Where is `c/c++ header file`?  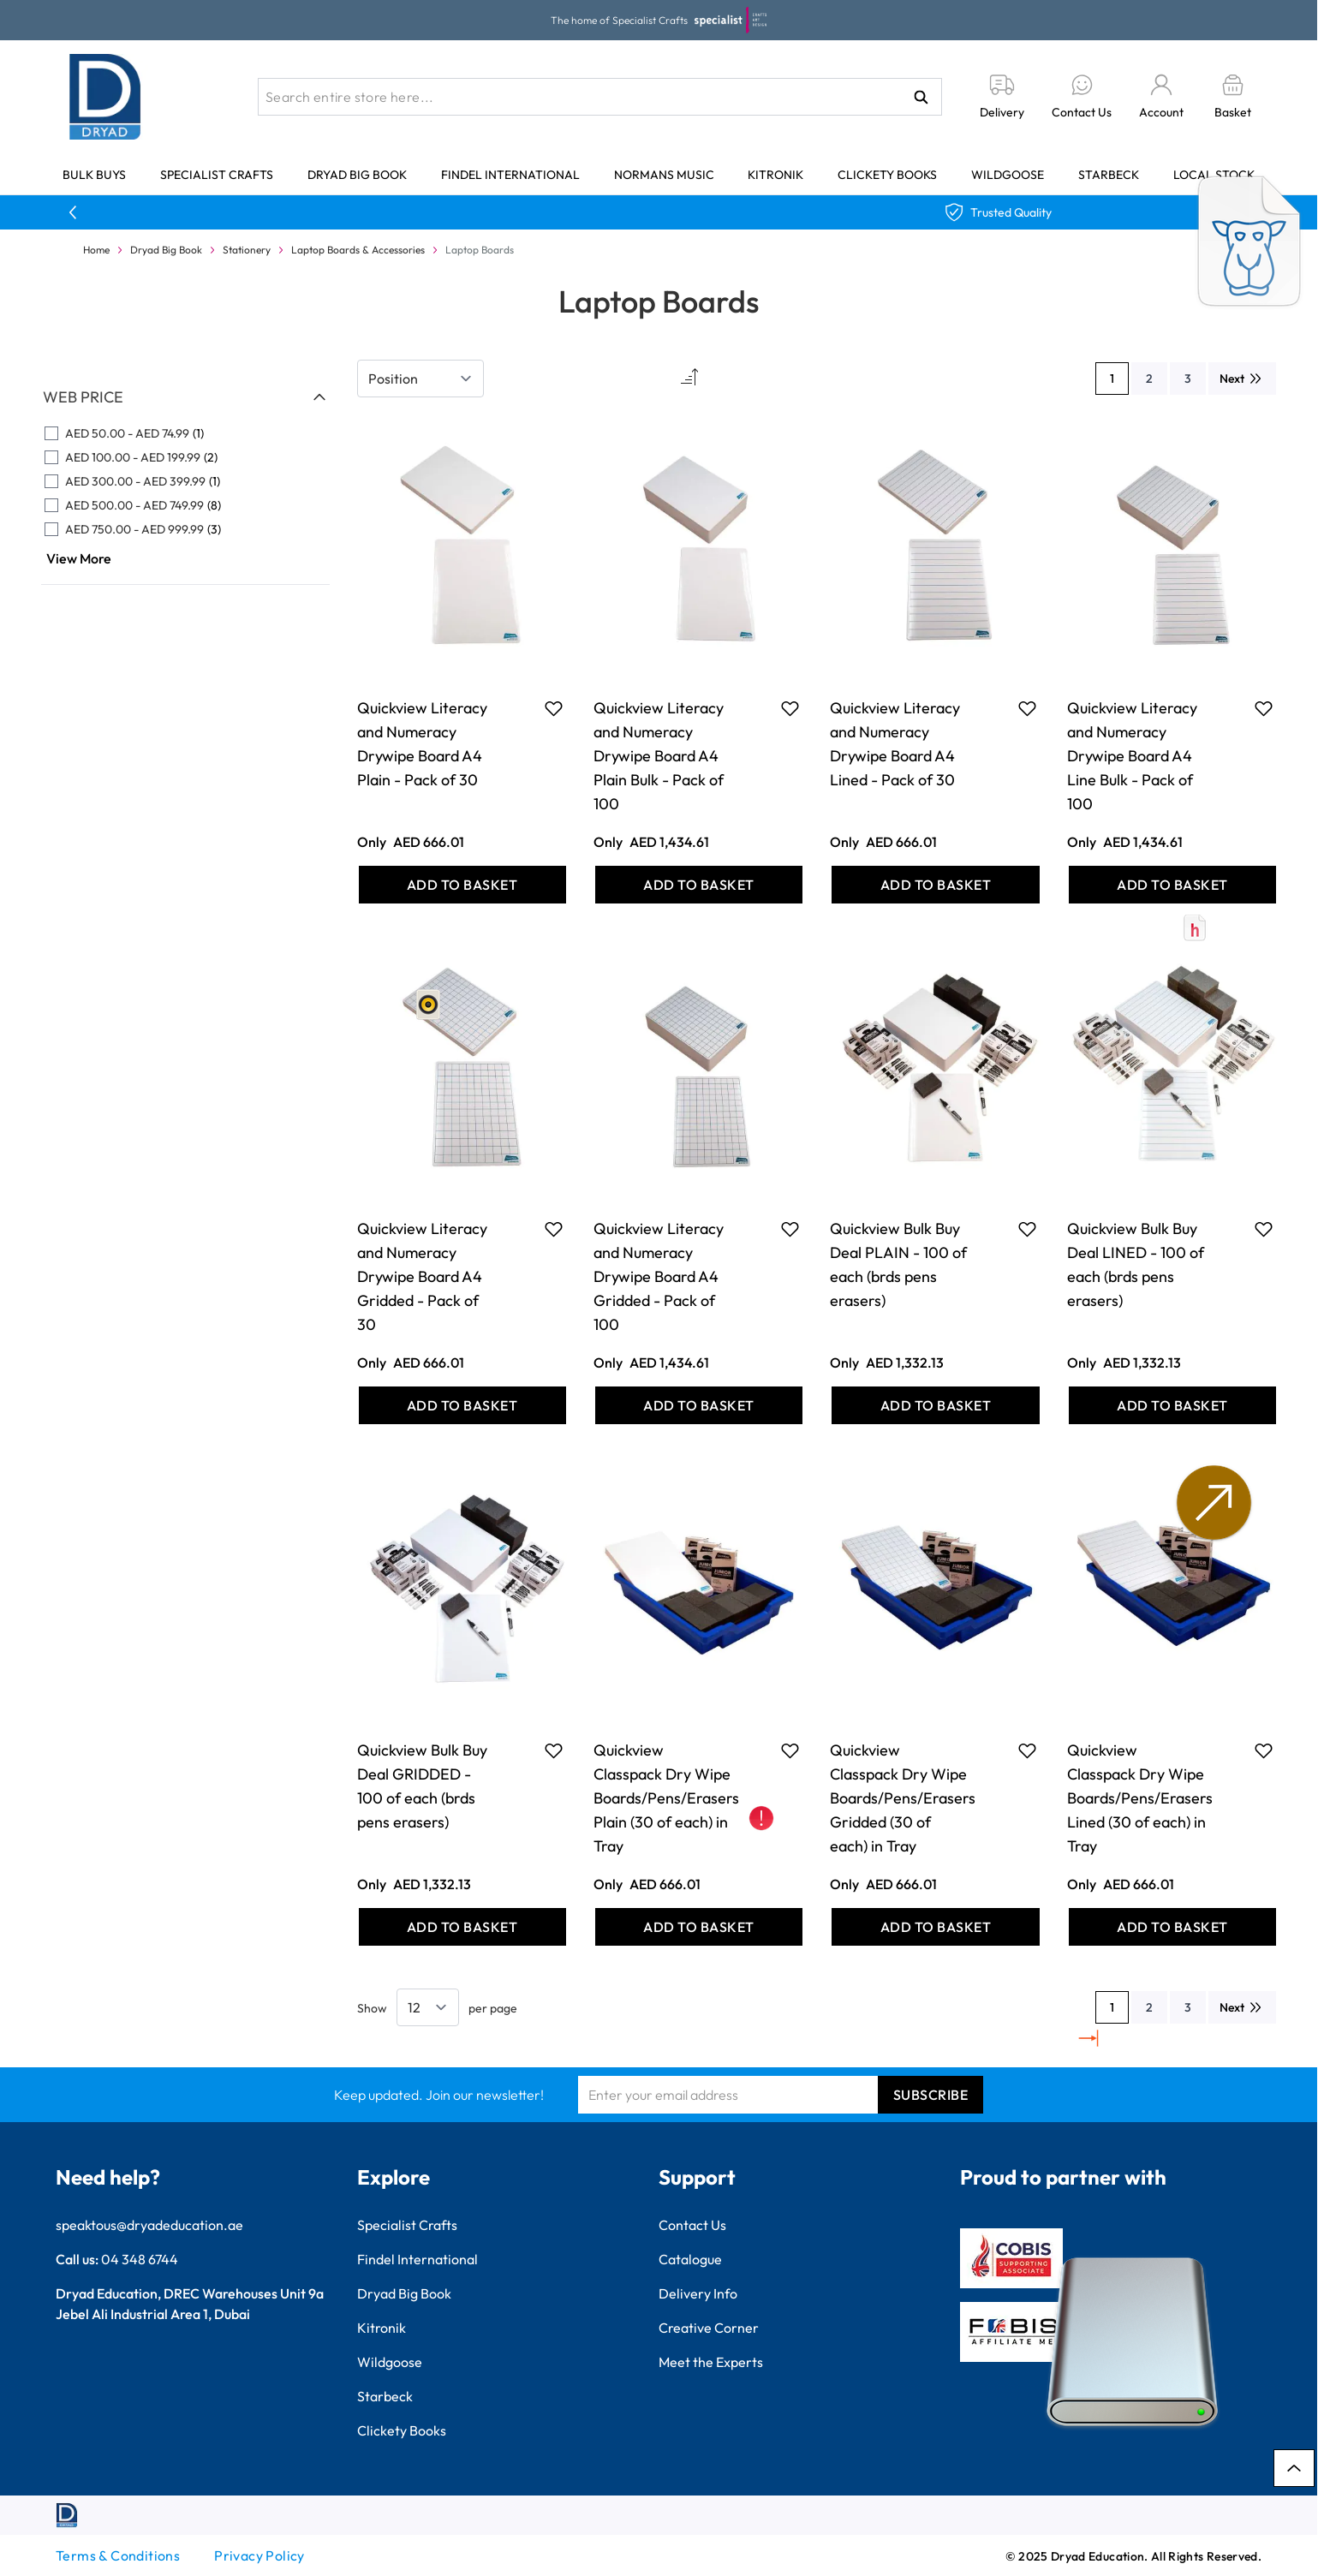 c/c++ header file is located at coordinates (1195, 927).